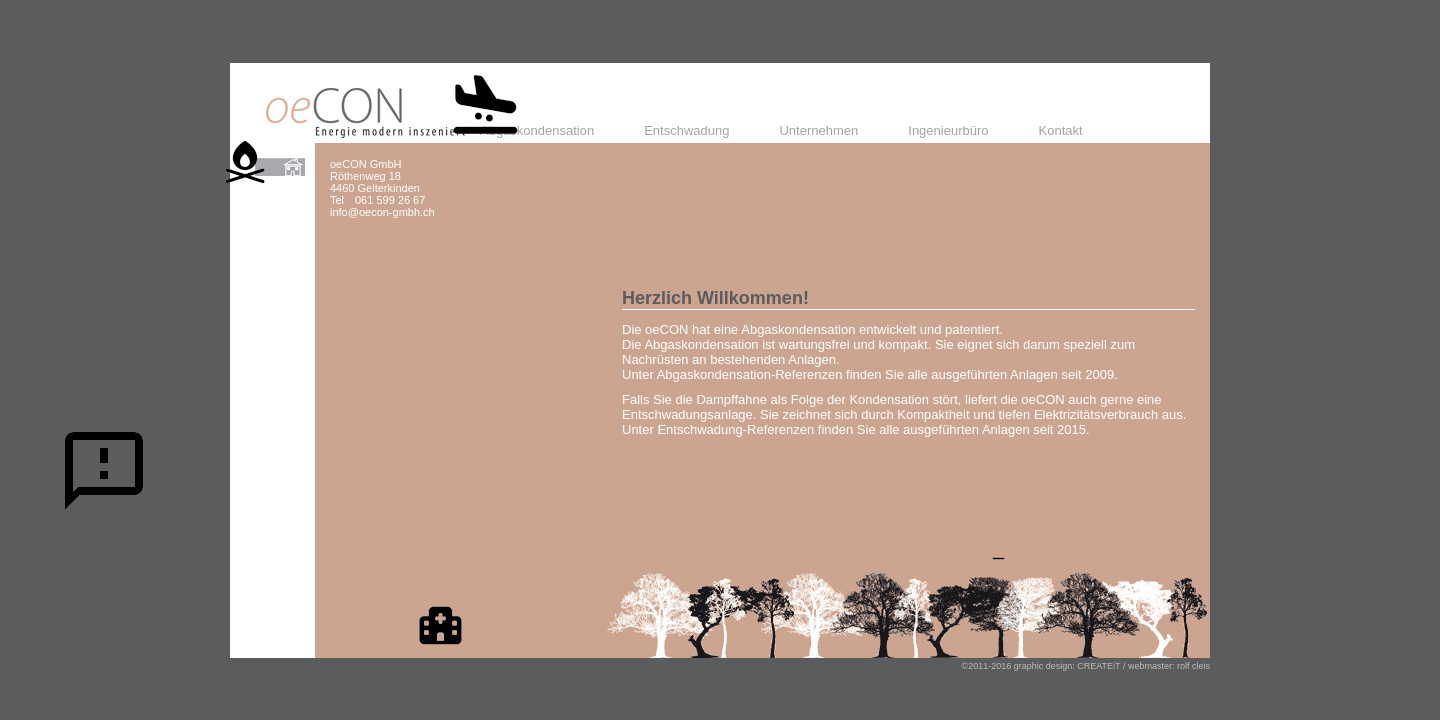 Image resolution: width=1440 pixels, height=720 pixels. Describe the element at coordinates (485, 105) in the screenshot. I see `indicates incoming or arriving flight` at that location.